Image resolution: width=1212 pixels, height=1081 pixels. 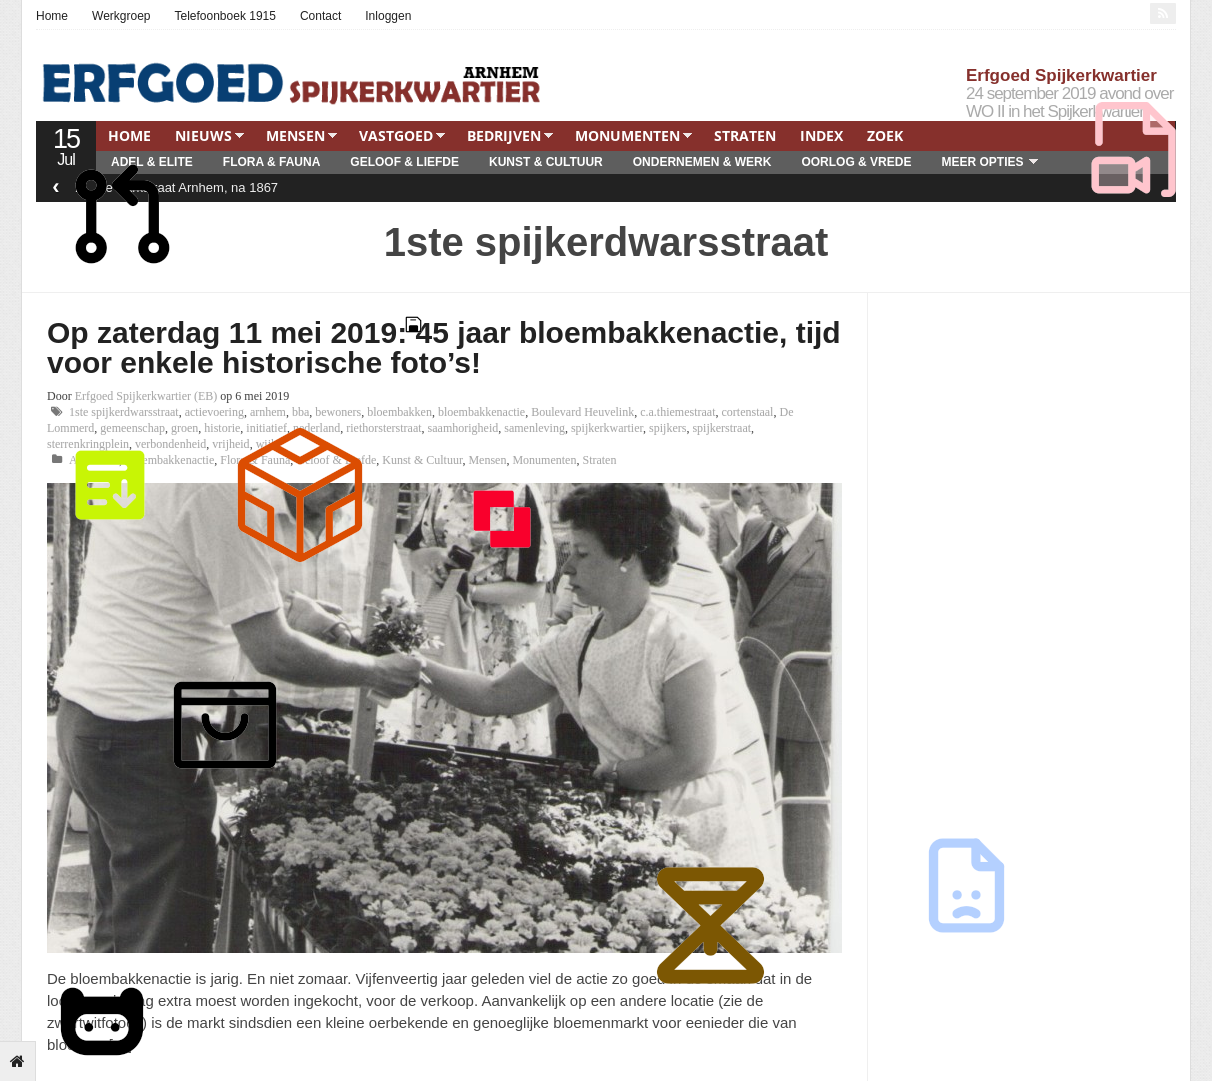 I want to click on sort items in ascending order, so click(x=110, y=485).